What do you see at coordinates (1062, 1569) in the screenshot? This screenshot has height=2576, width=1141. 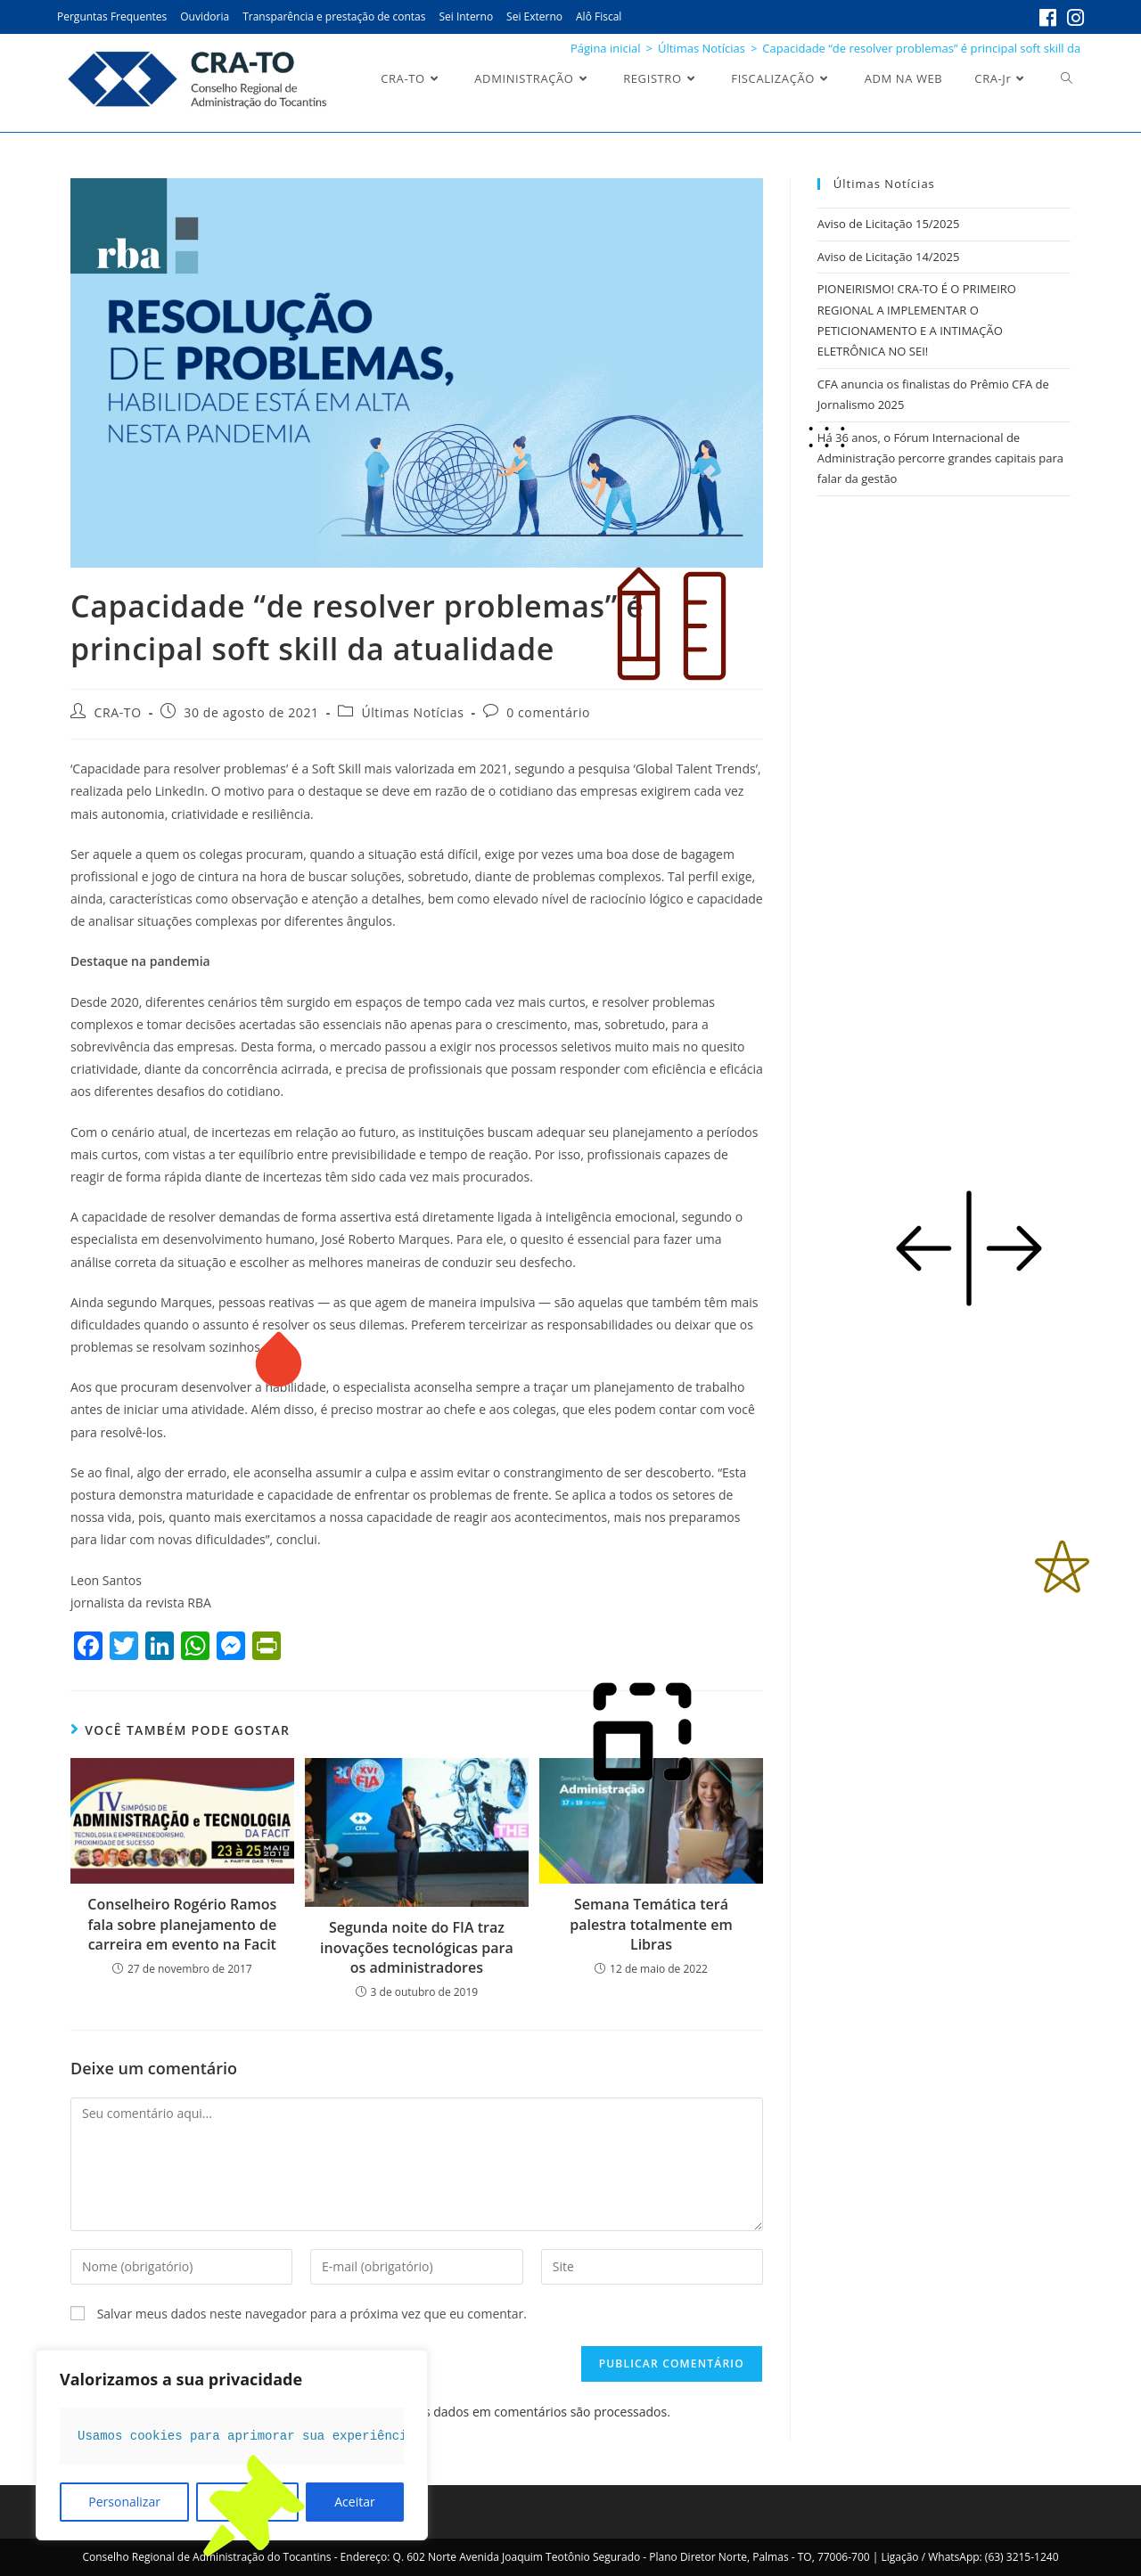 I see `select occult or mystical category` at bounding box center [1062, 1569].